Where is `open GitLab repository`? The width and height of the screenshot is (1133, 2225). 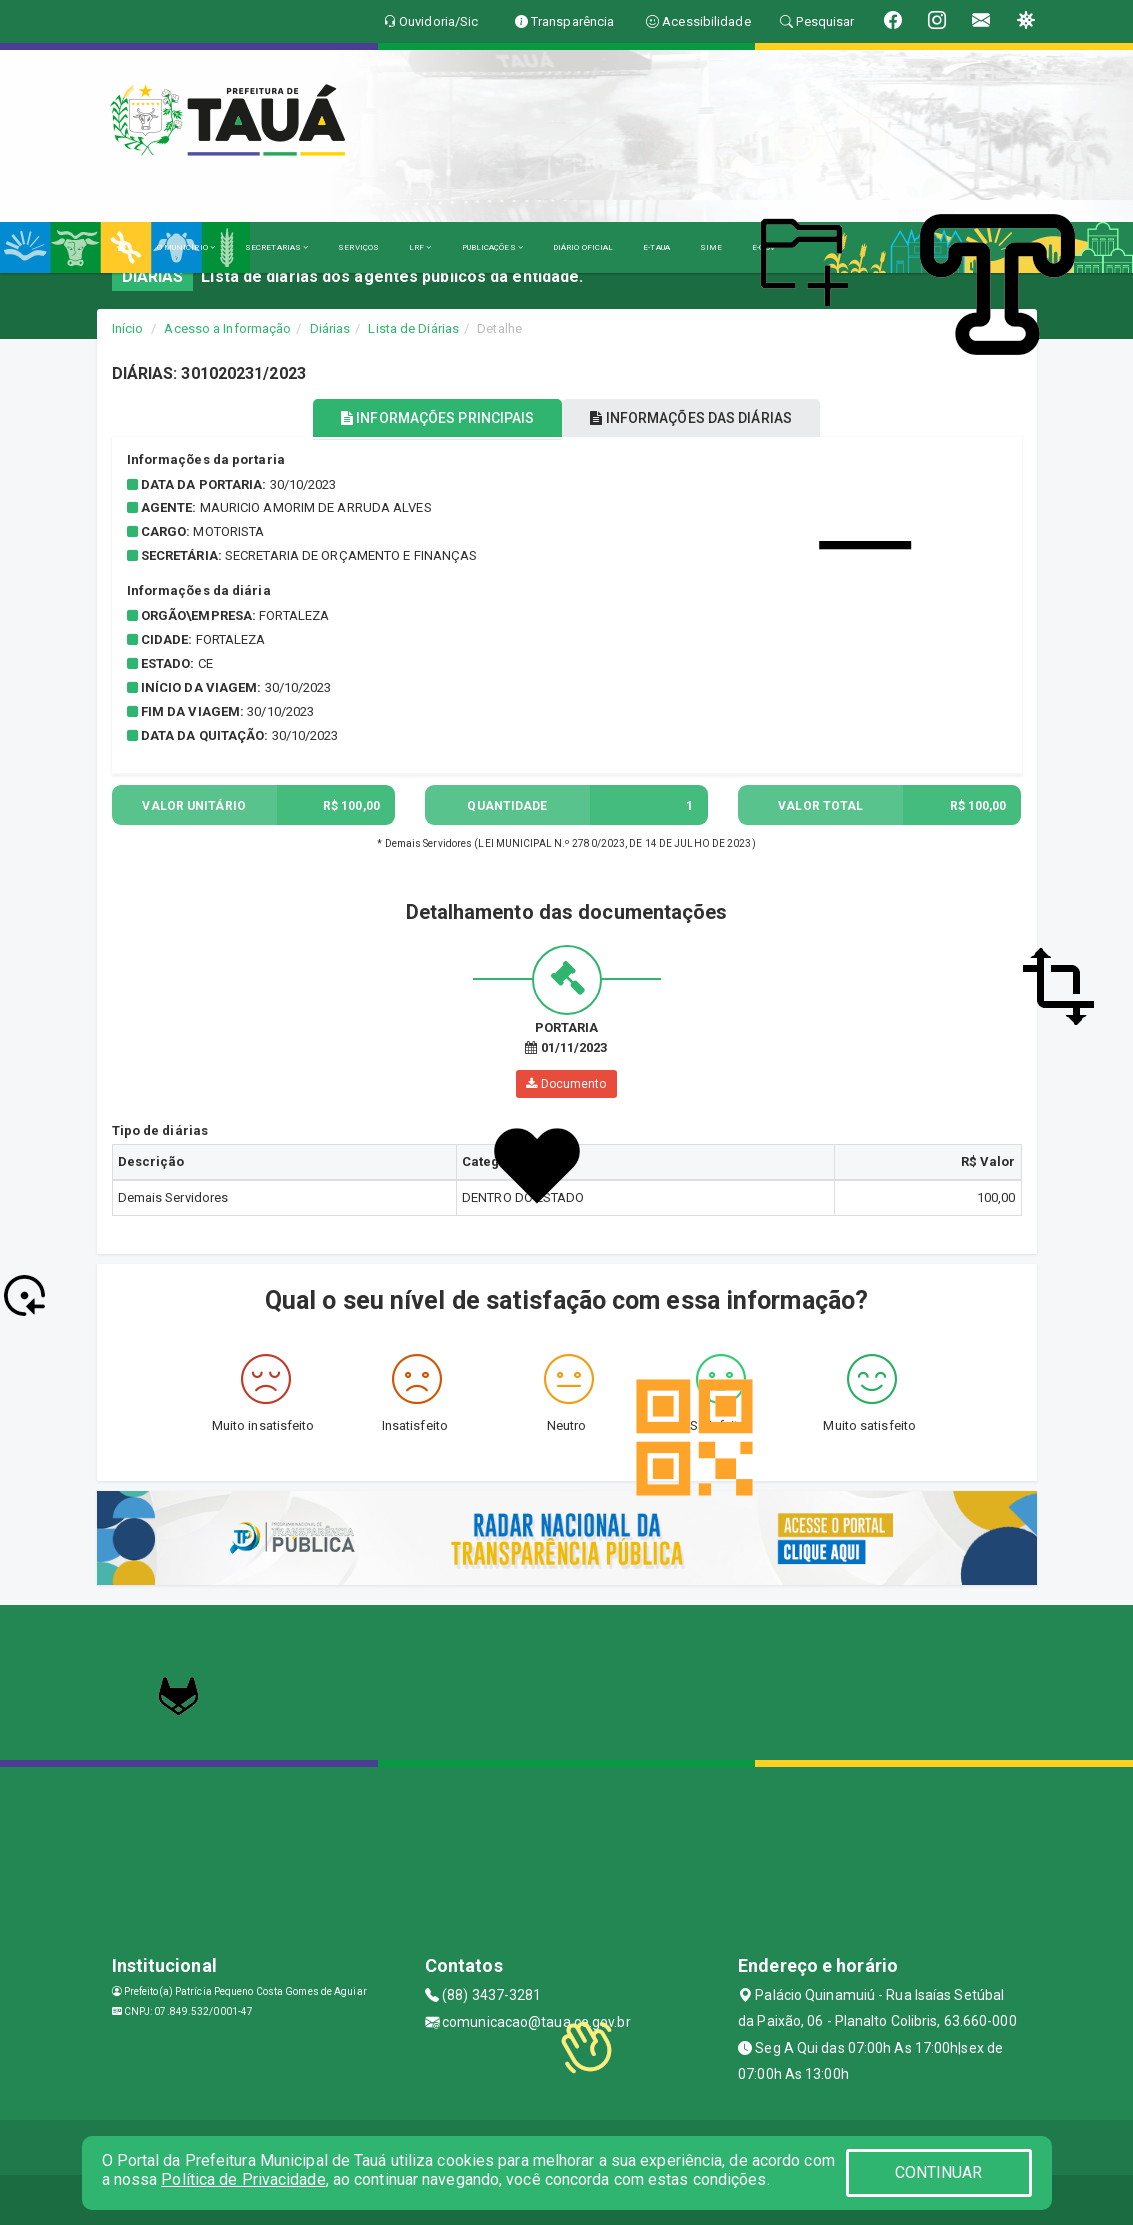 open GitLab repository is located at coordinates (178, 1695).